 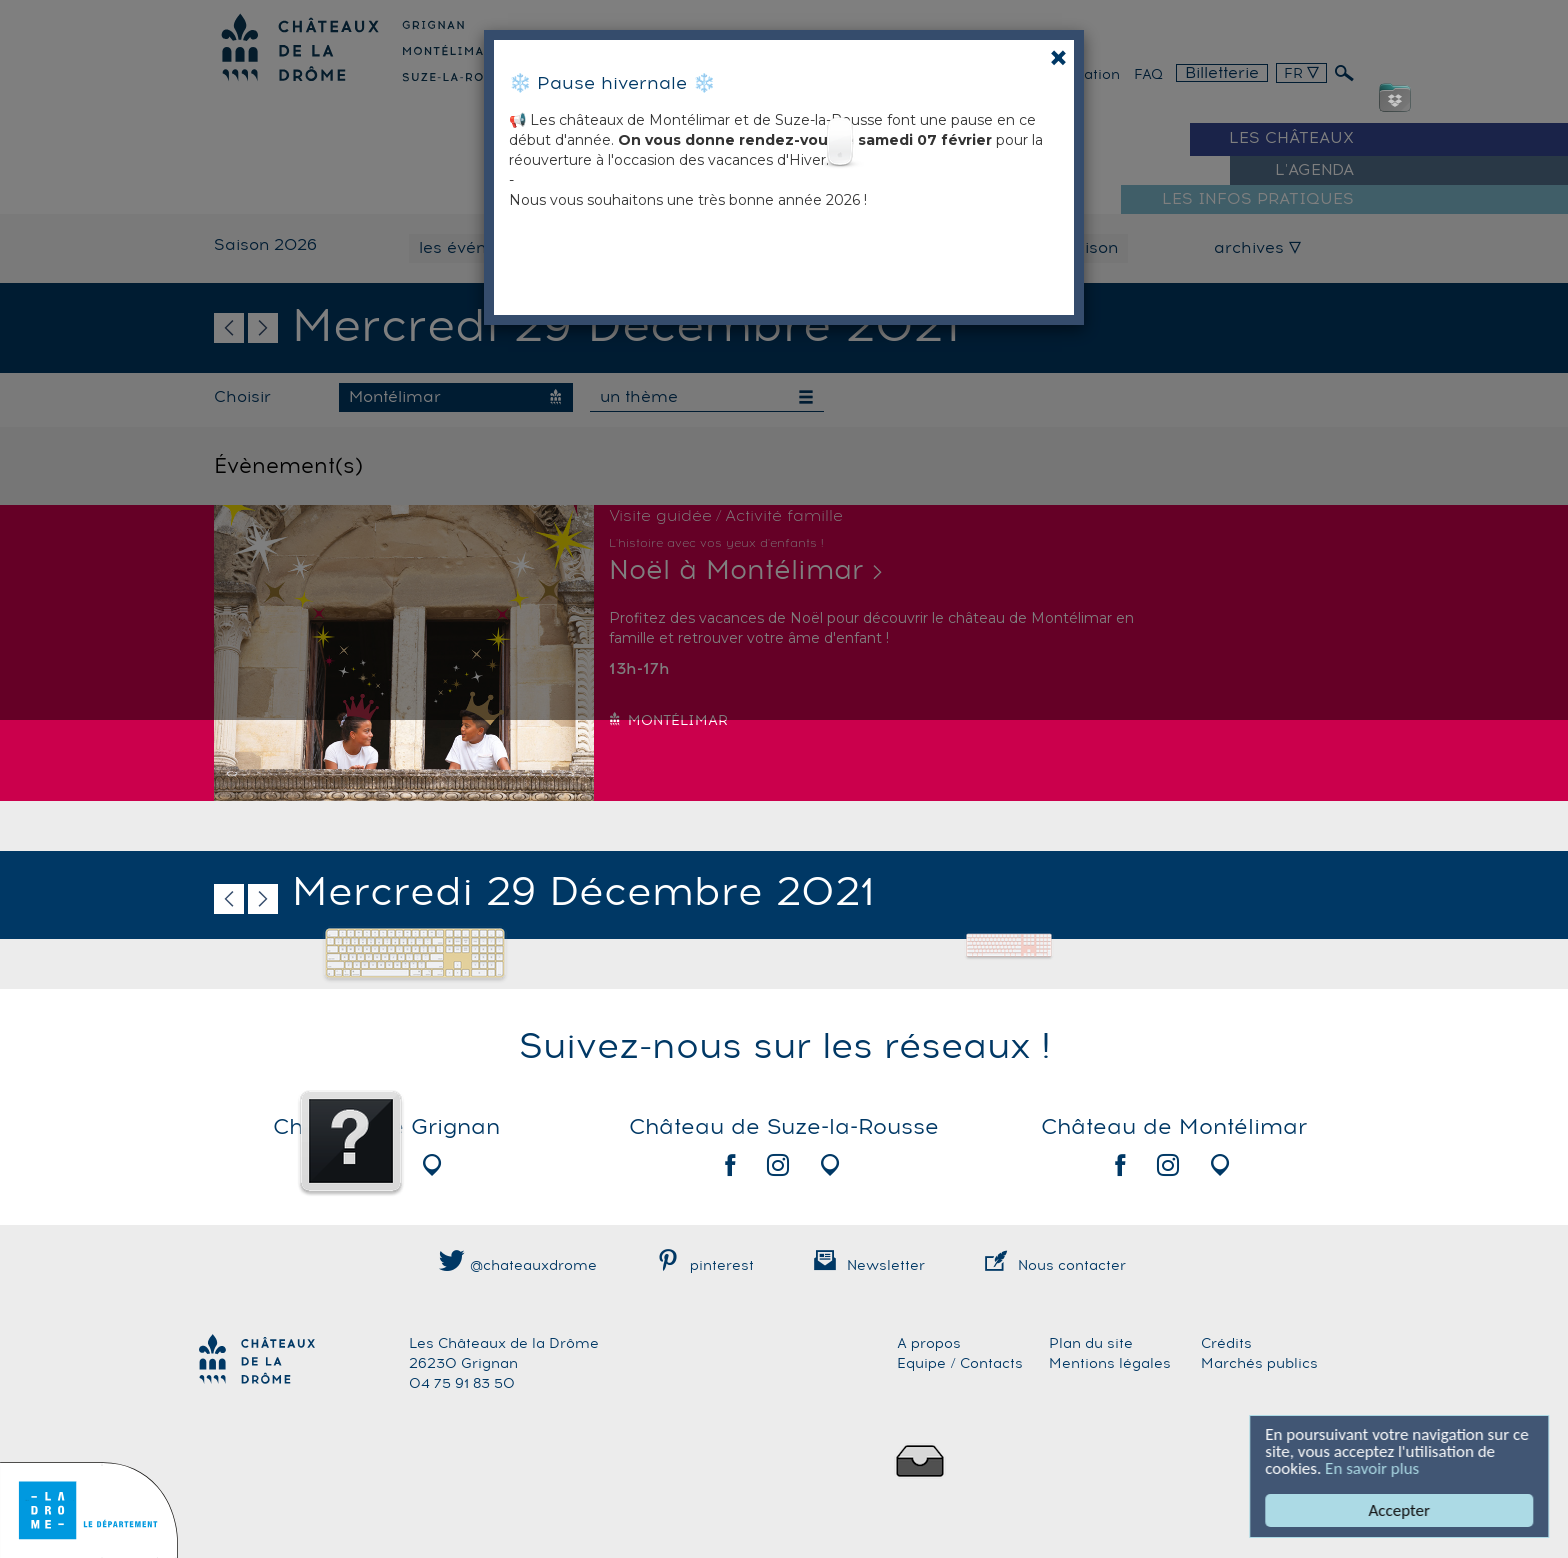 What do you see at coordinates (351, 1141) in the screenshot?
I see `indicates missing or unavailable media file` at bounding box center [351, 1141].